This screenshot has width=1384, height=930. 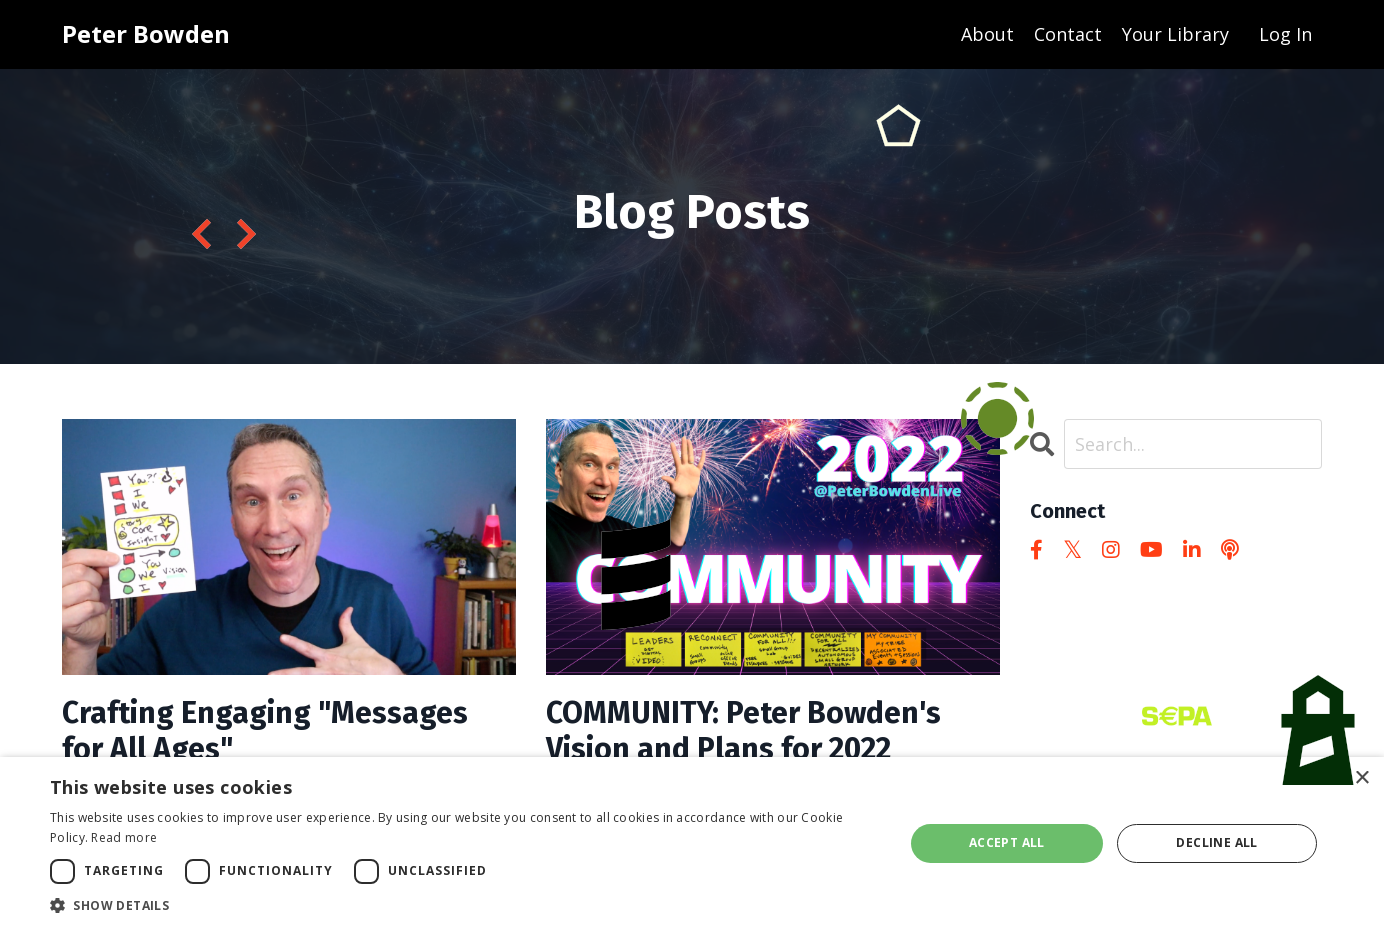 What do you see at coordinates (1177, 716) in the screenshot?
I see `indicates SEPA payment method available` at bounding box center [1177, 716].